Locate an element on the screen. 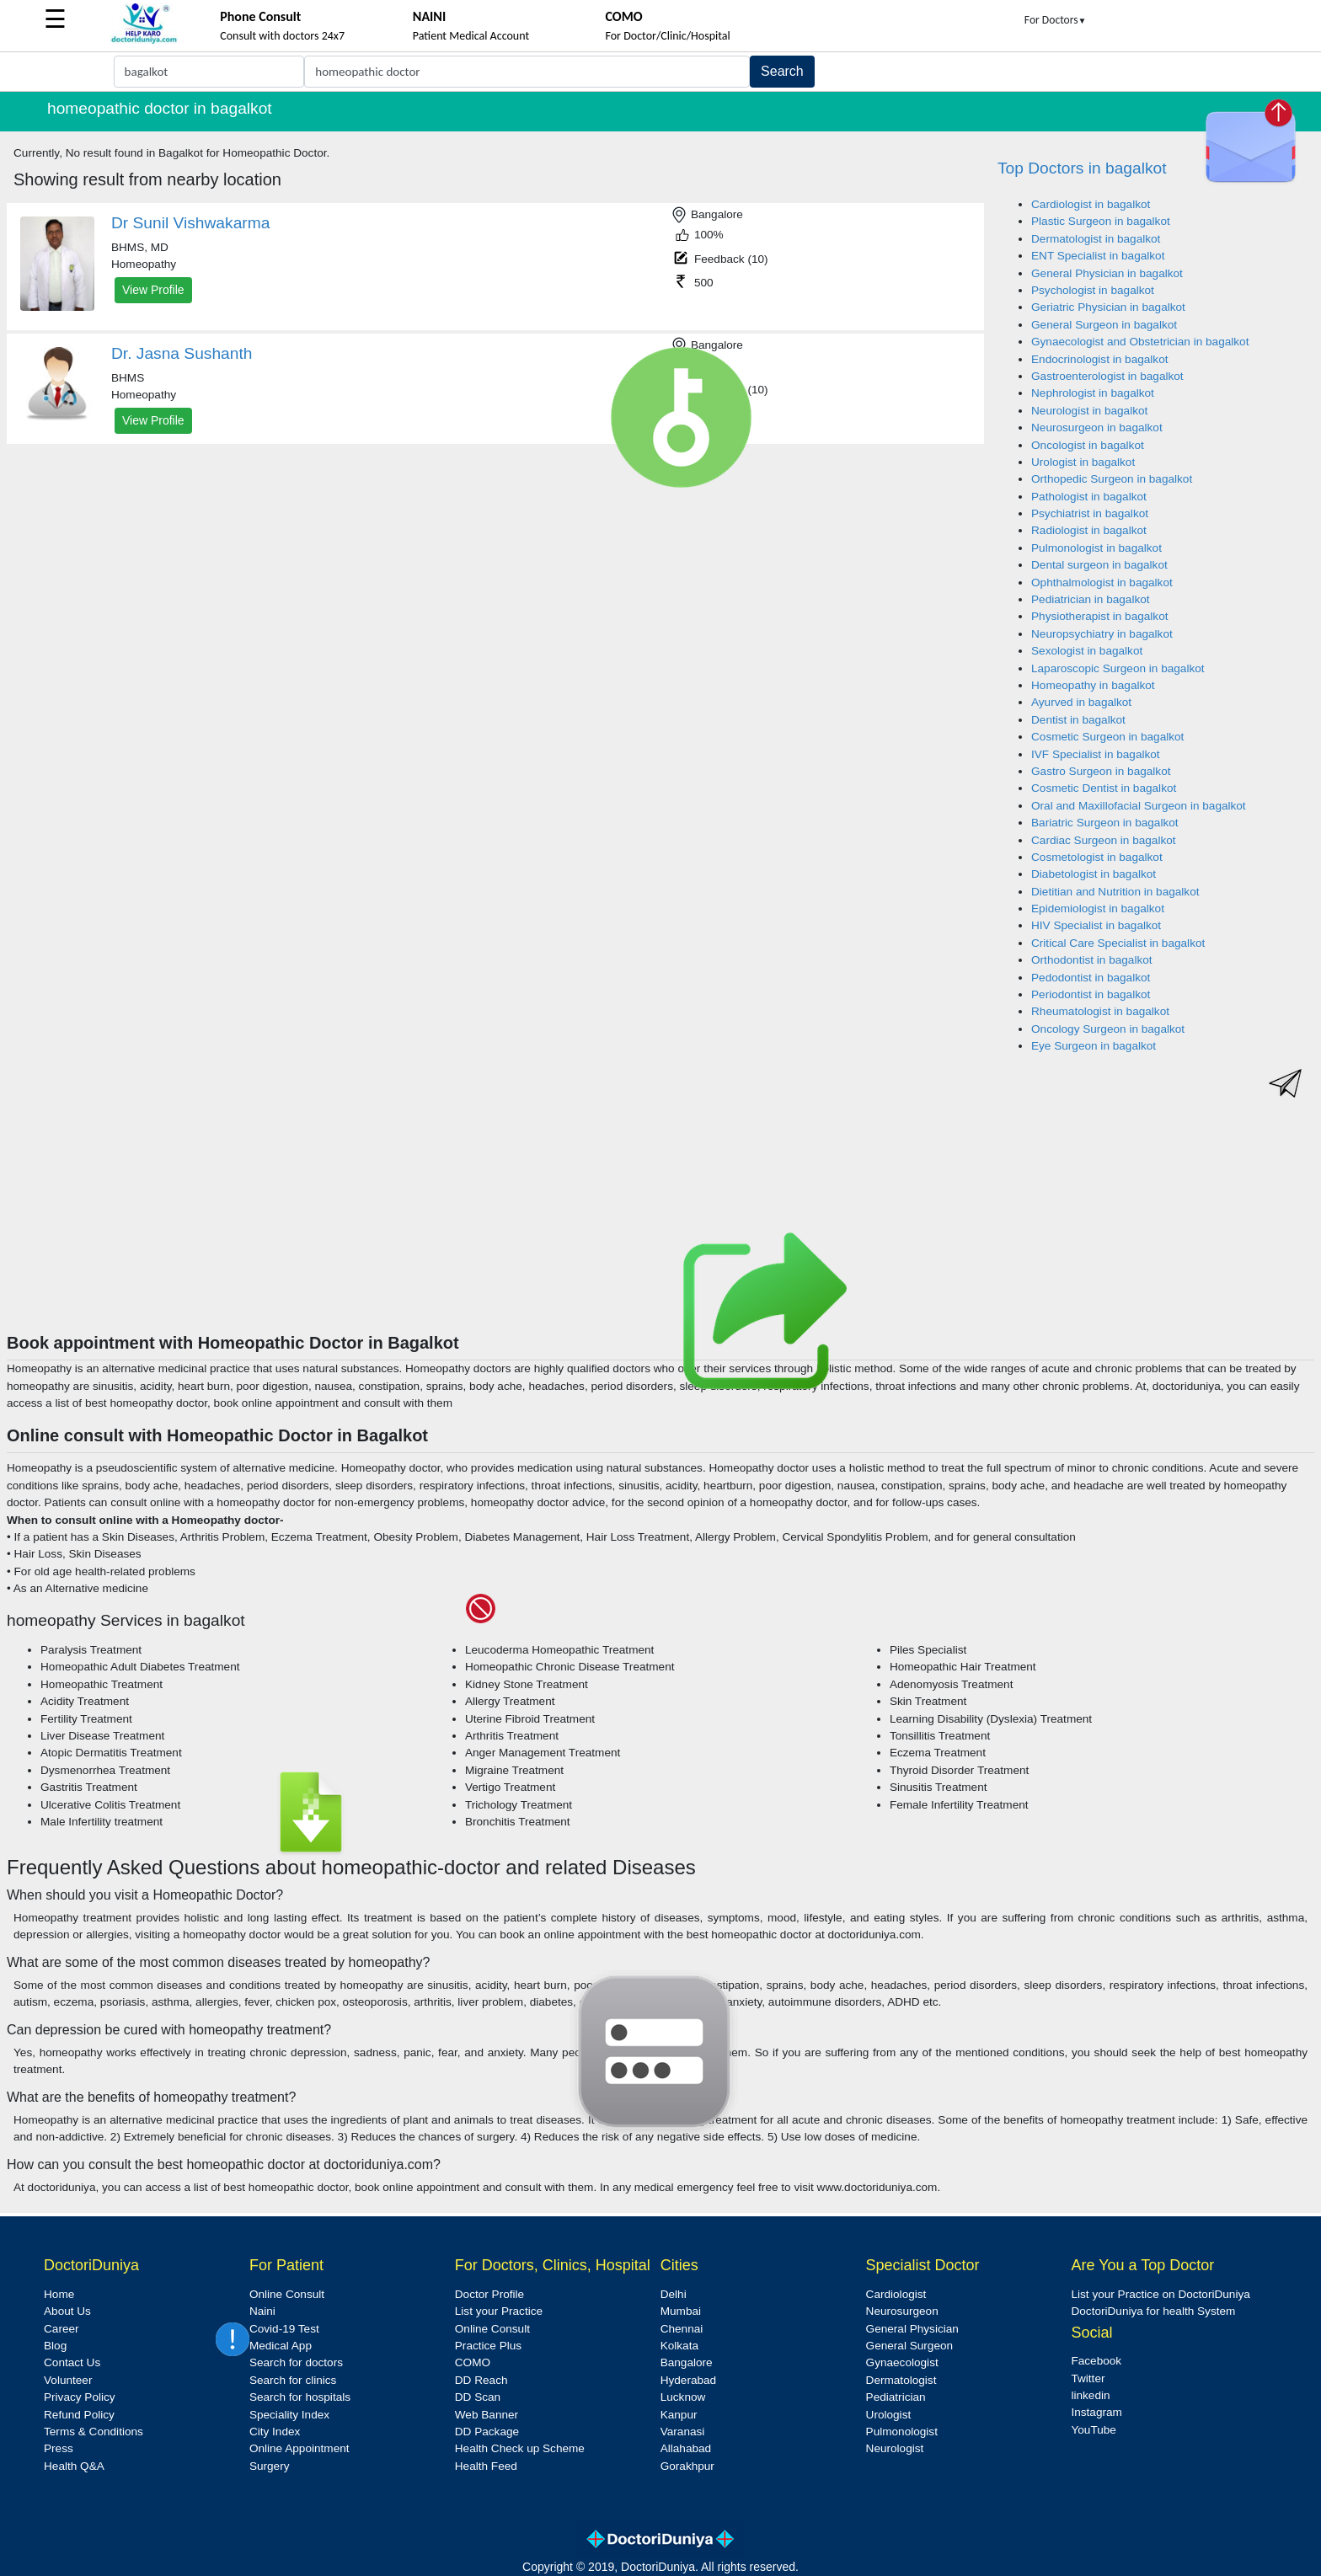  remove or delete a group is located at coordinates (480, 1608).